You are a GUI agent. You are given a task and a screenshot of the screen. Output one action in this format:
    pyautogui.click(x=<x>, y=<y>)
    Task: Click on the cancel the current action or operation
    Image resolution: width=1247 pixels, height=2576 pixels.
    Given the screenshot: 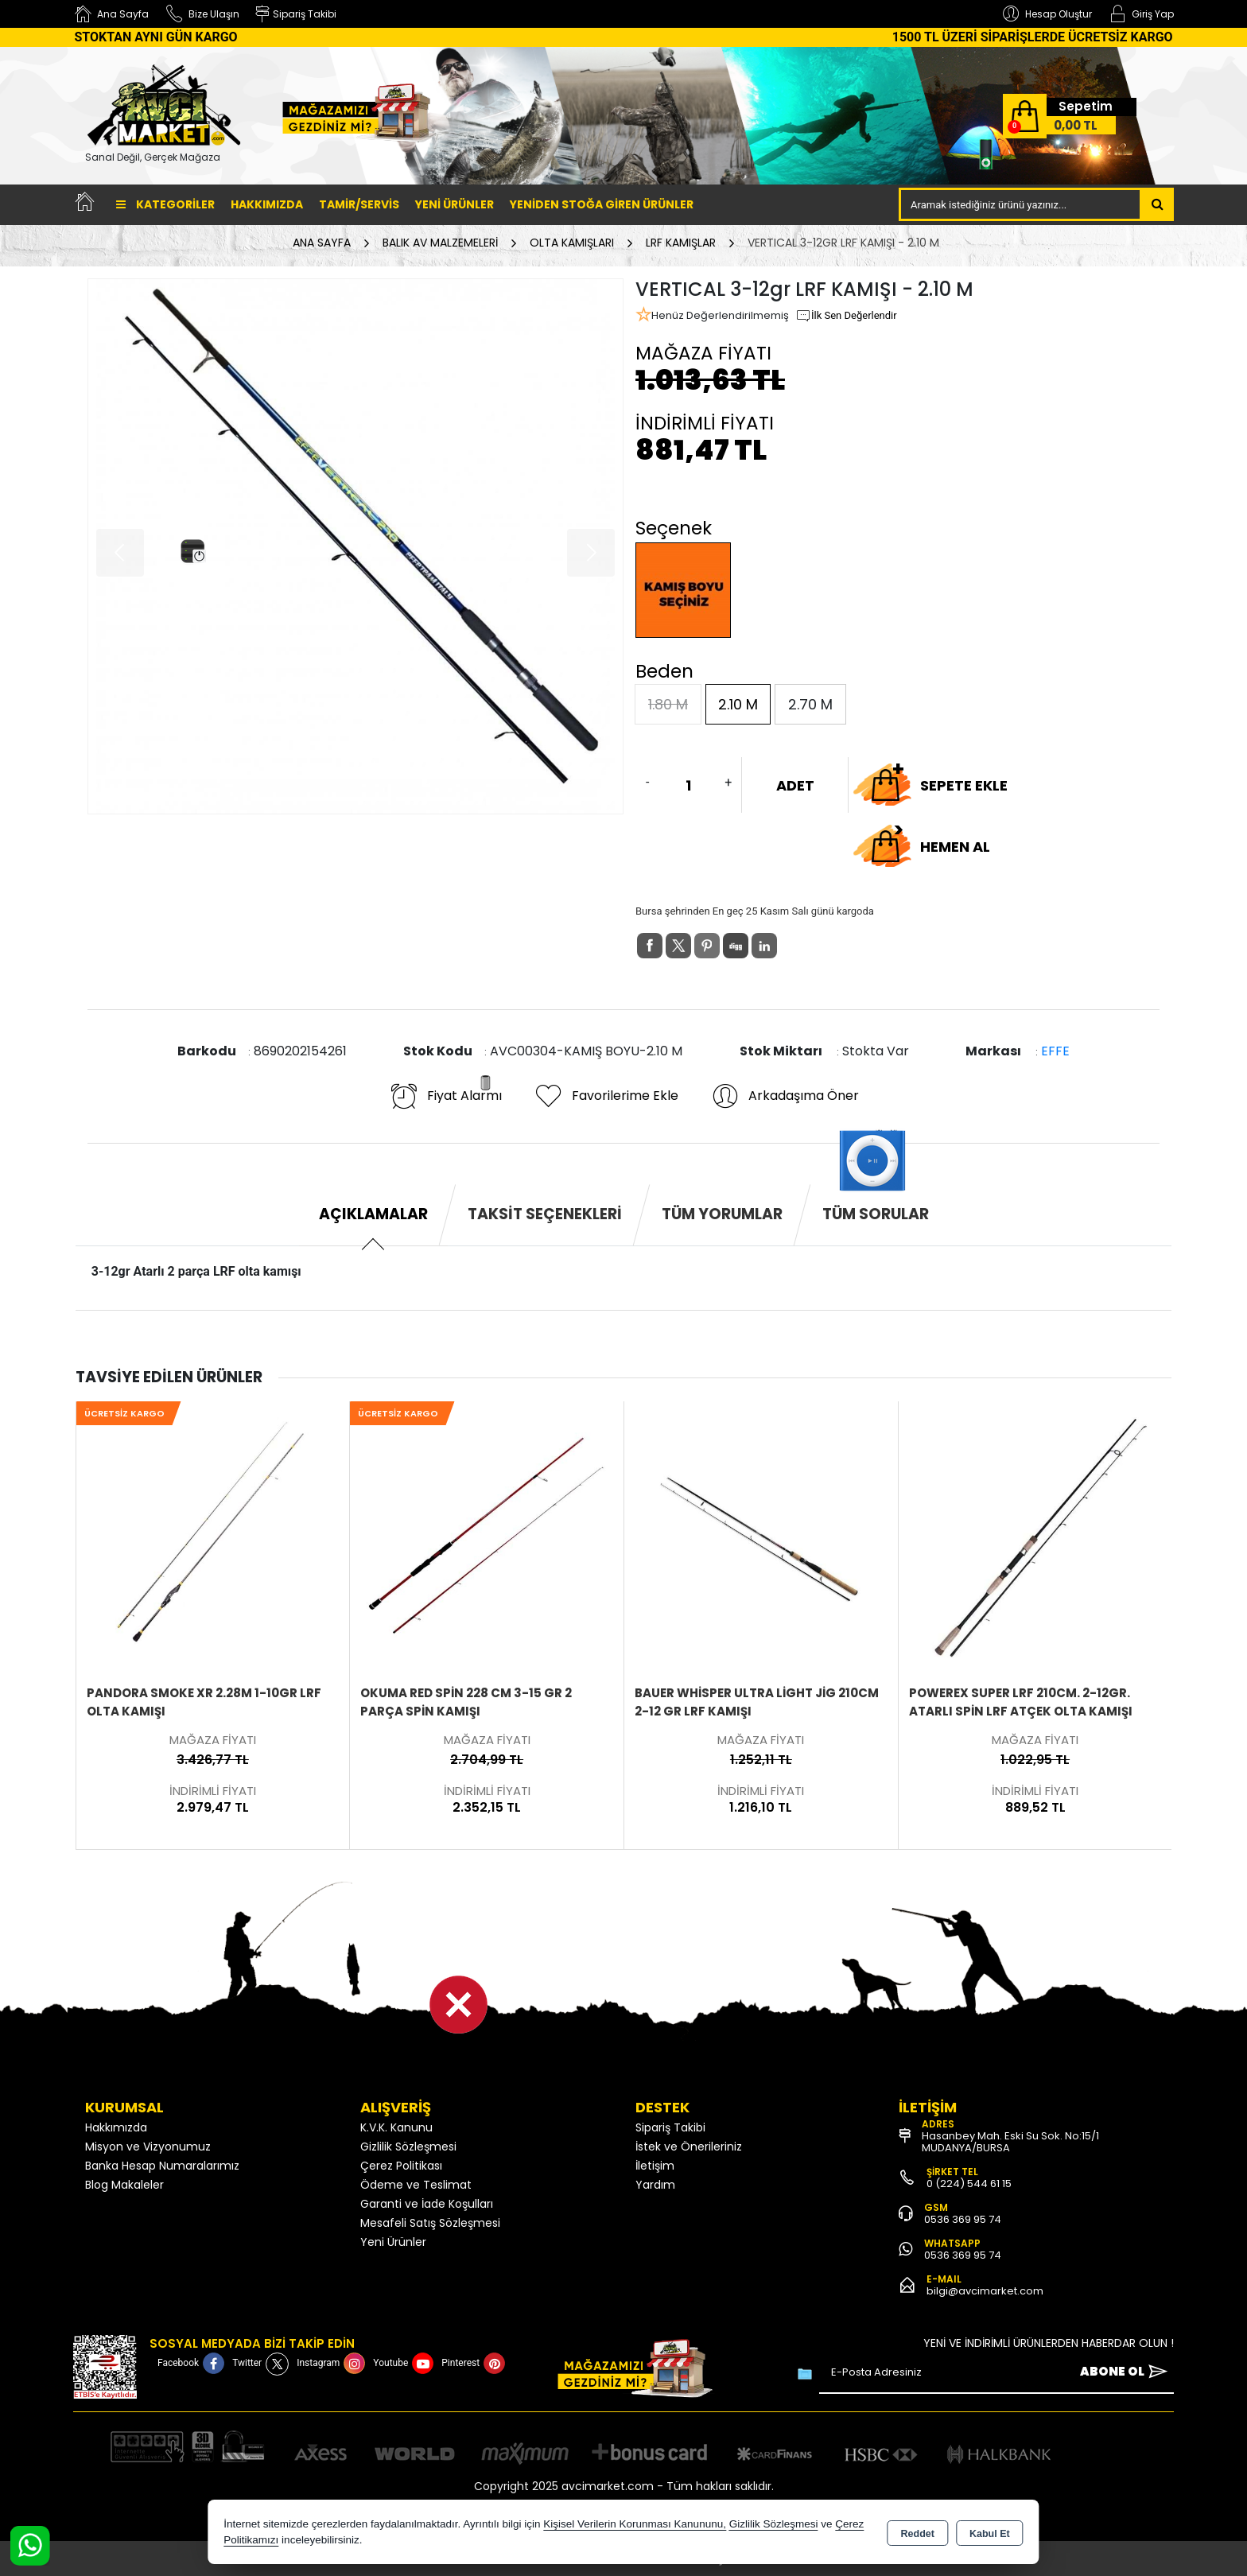 What is the action you would take?
    pyautogui.click(x=458, y=2004)
    